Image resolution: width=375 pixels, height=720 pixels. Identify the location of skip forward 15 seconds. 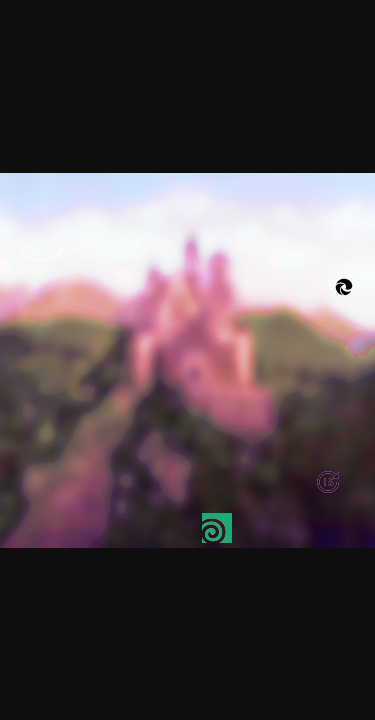
(328, 482).